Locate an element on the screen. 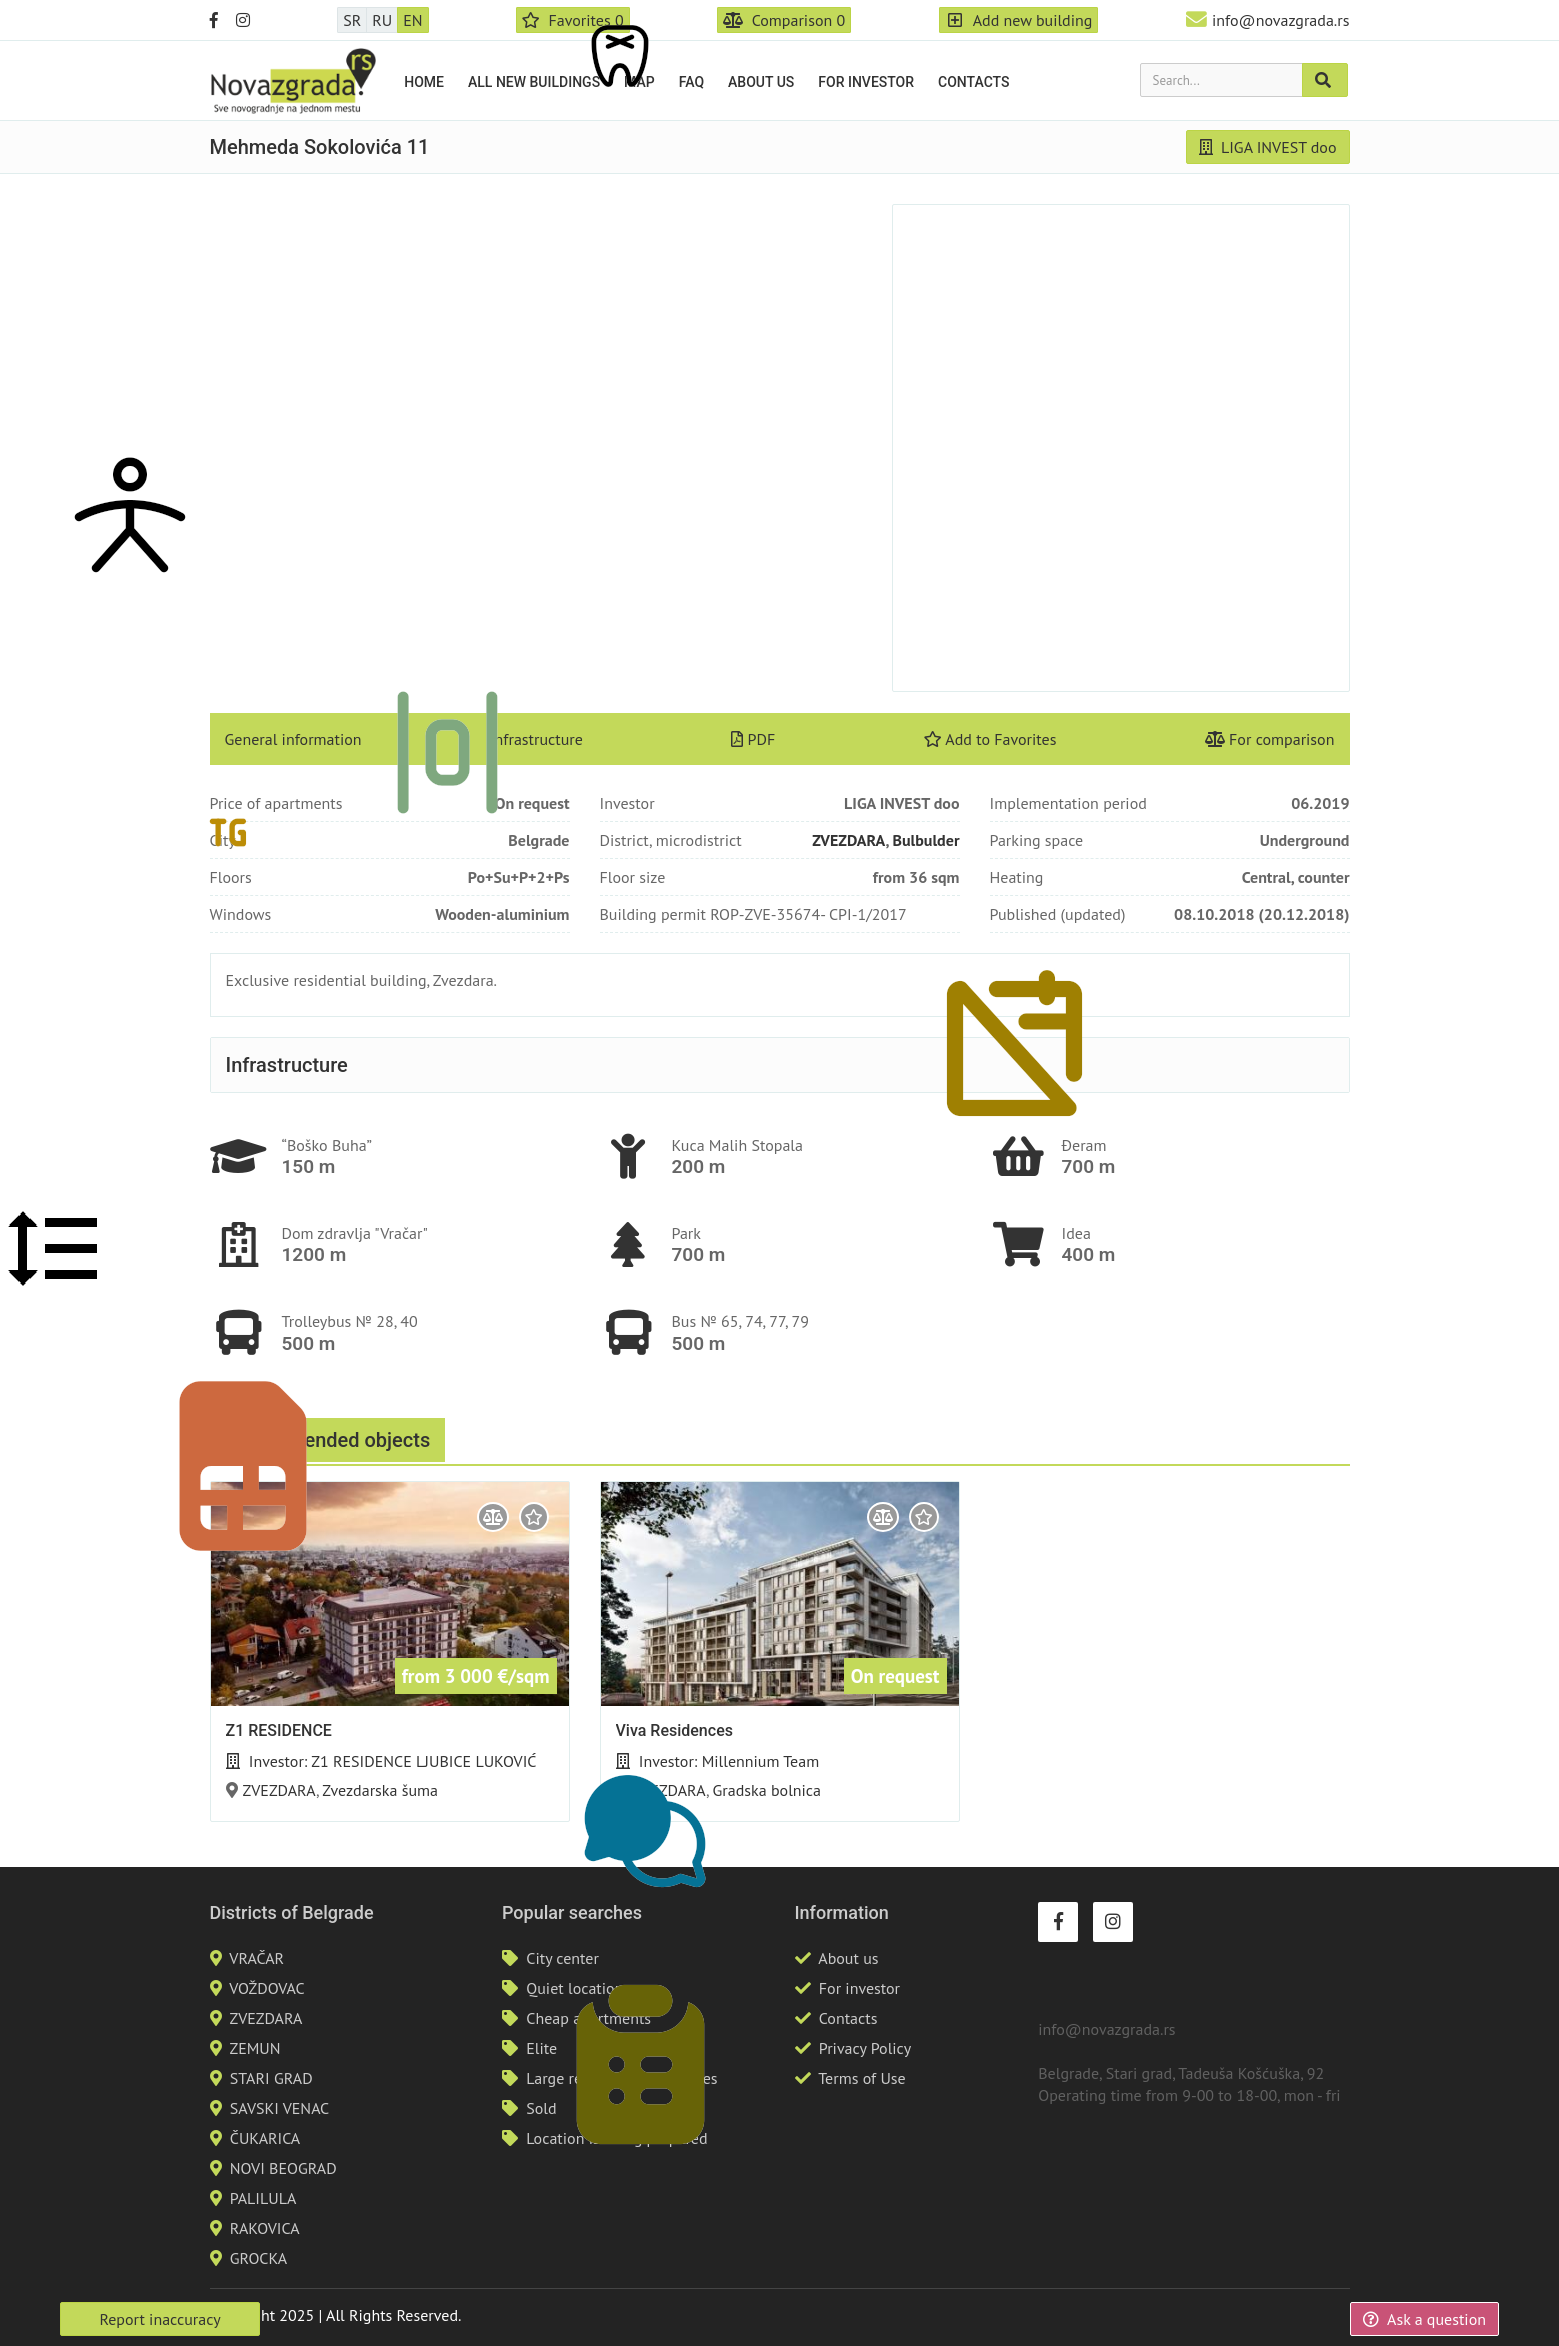 Image resolution: width=1559 pixels, height=2346 pixels. open chat or messaging is located at coordinates (645, 1831).